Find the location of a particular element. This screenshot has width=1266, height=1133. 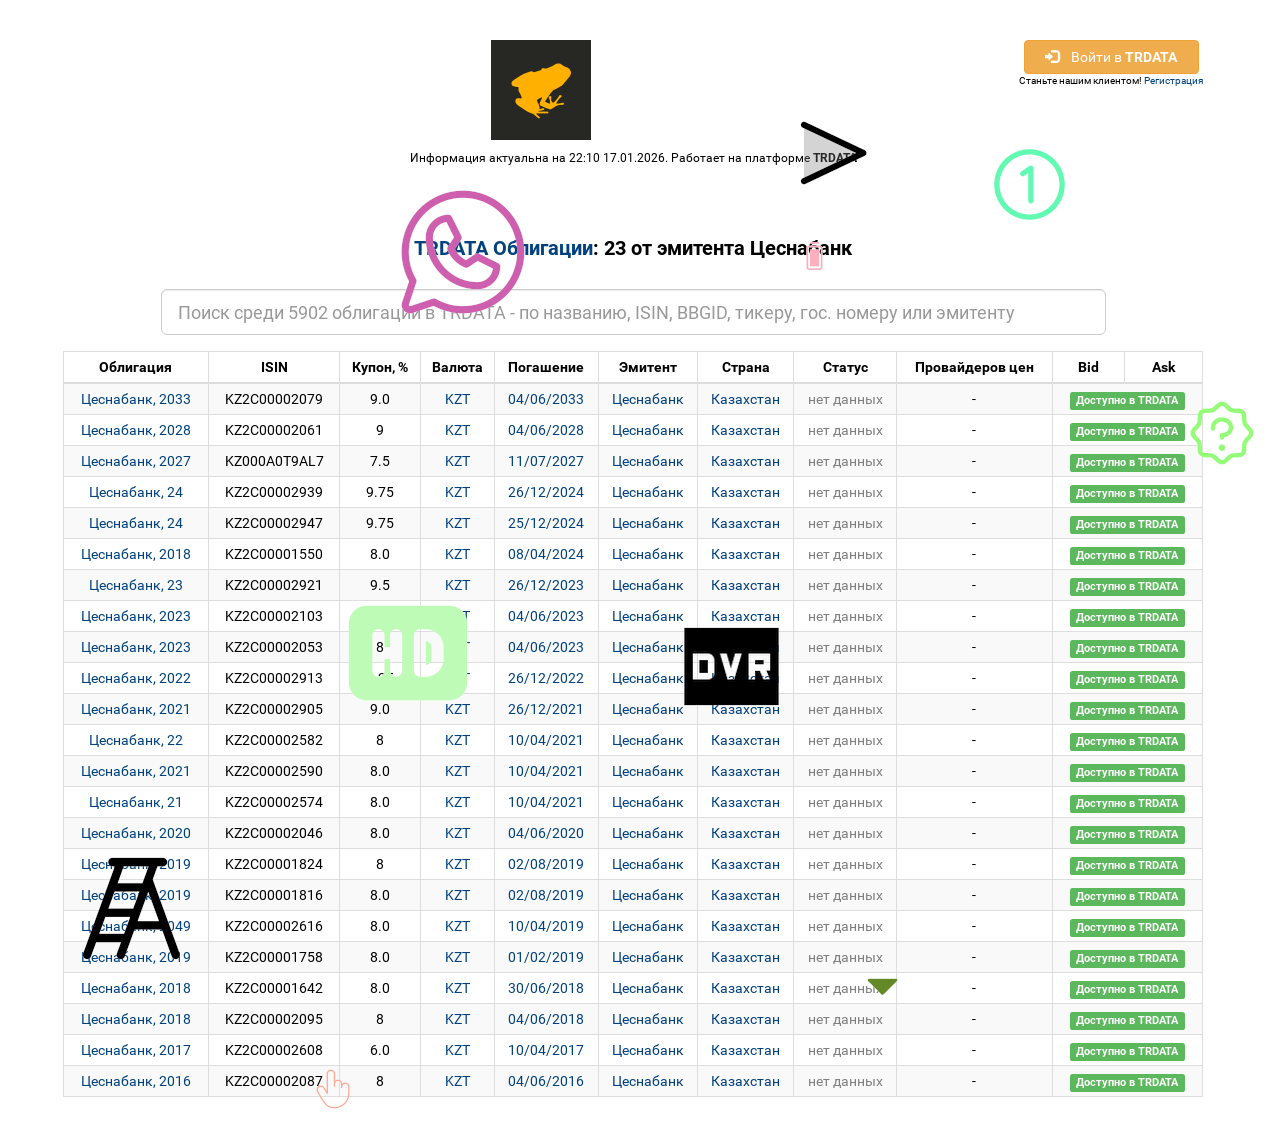

access help or FAQ section is located at coordinates (1222, 433).